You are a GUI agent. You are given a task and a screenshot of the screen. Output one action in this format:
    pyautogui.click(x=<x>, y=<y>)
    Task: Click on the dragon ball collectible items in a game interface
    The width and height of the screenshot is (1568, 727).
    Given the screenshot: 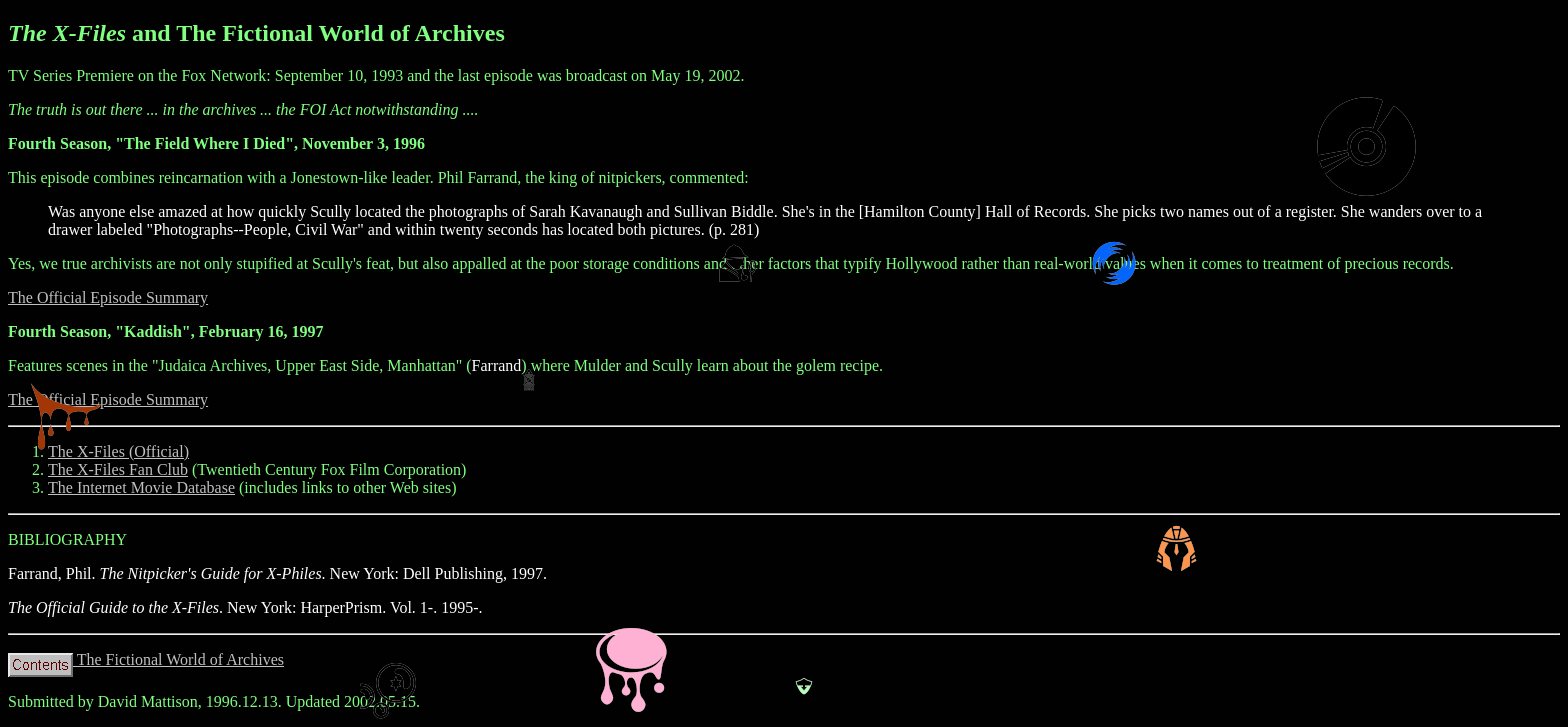 What is the action you would take?
    pyautogui.click(x=388, y=691)
    